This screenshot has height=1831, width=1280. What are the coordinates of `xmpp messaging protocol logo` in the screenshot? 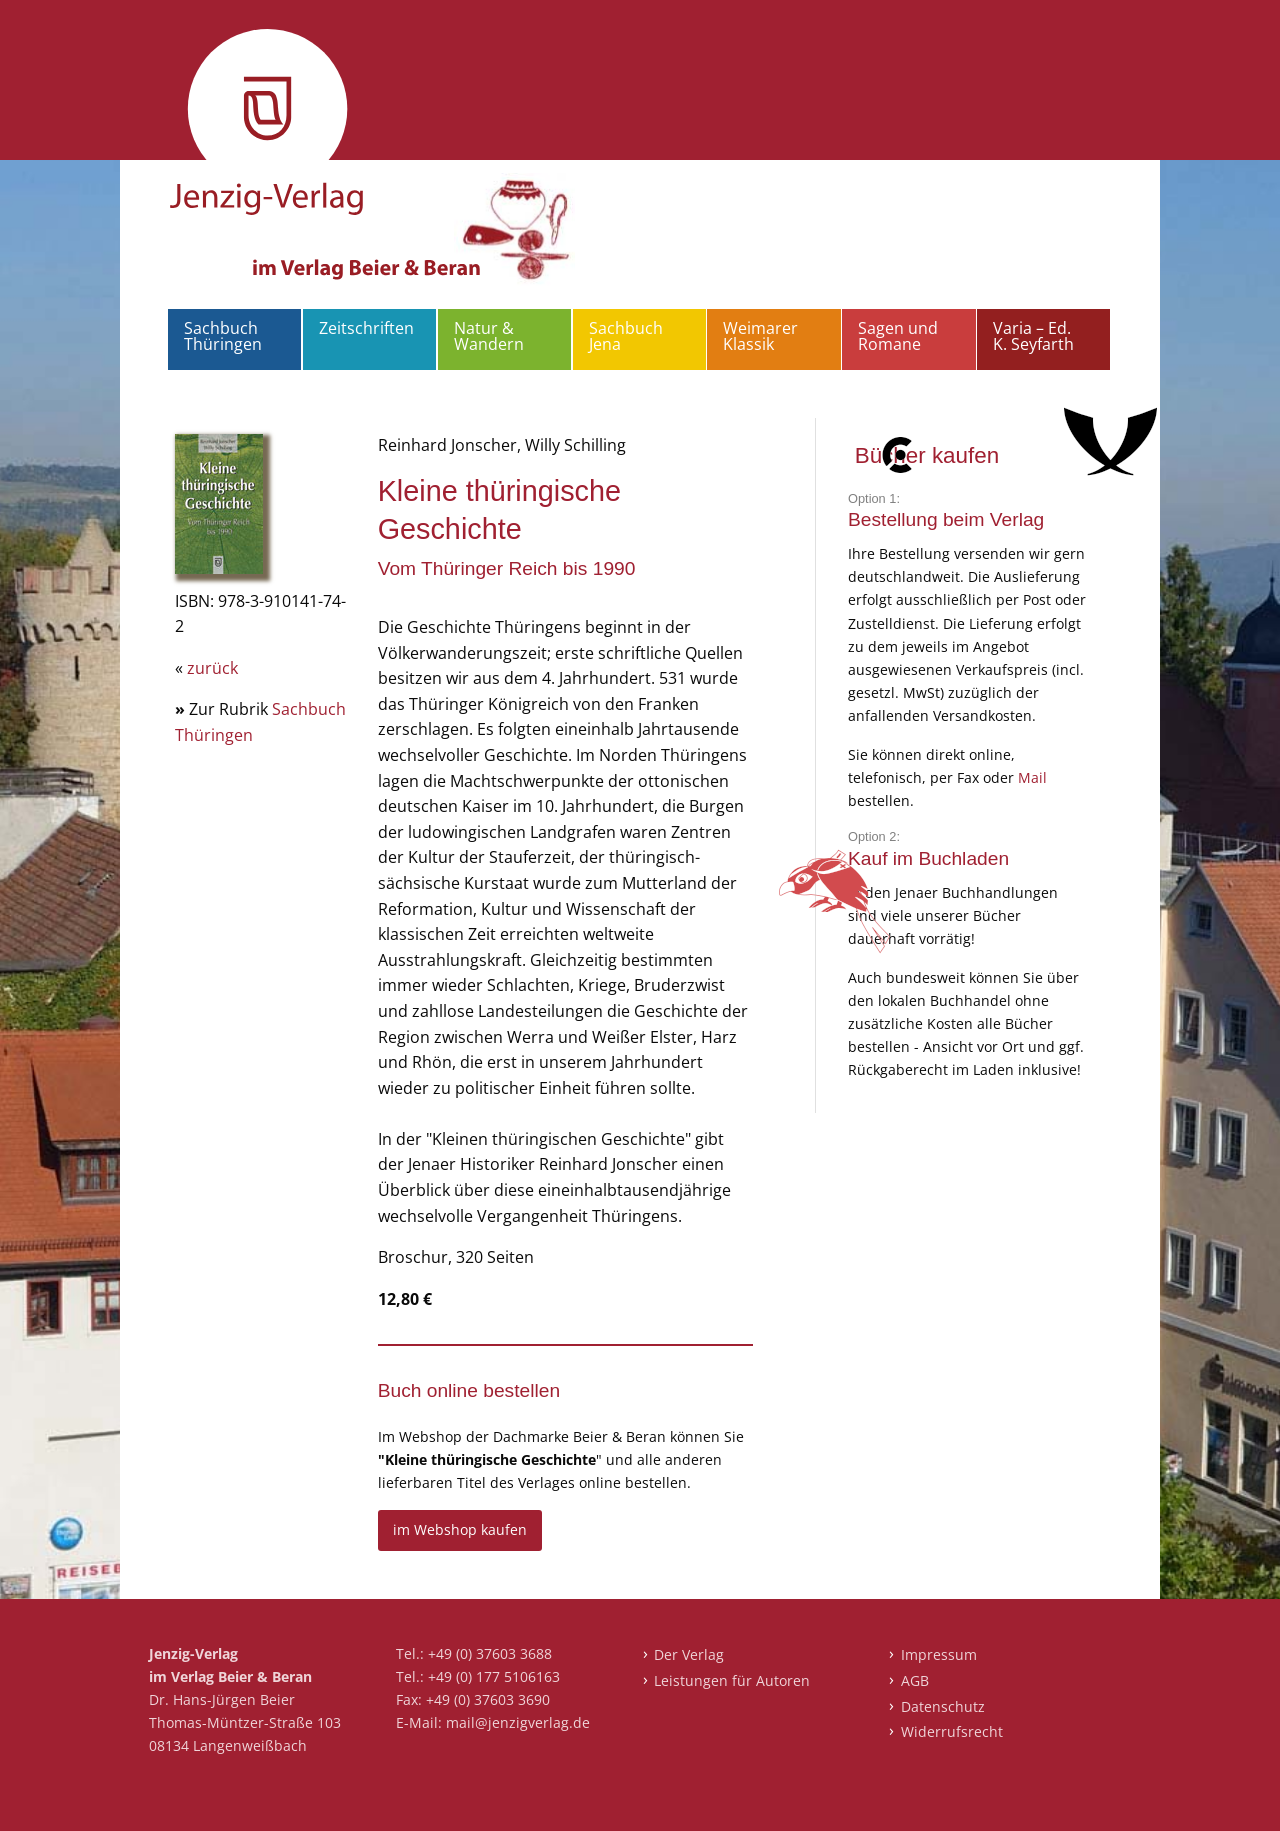 It's located at (1110, 441).